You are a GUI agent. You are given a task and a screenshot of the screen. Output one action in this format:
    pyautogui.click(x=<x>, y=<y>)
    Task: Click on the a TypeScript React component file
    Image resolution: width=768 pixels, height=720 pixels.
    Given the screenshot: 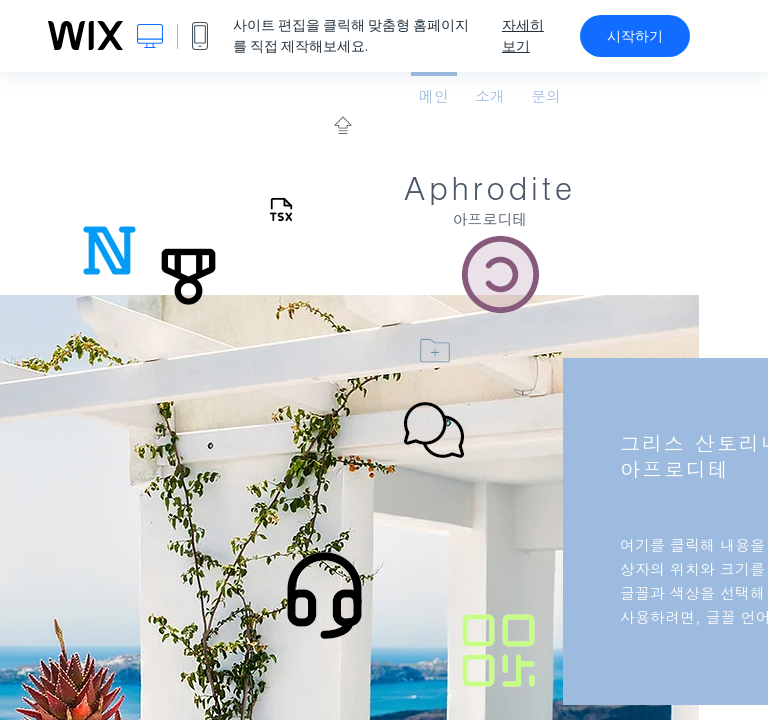 What is the action you would take?
    pyautogui.click(x=281, y=210)
    